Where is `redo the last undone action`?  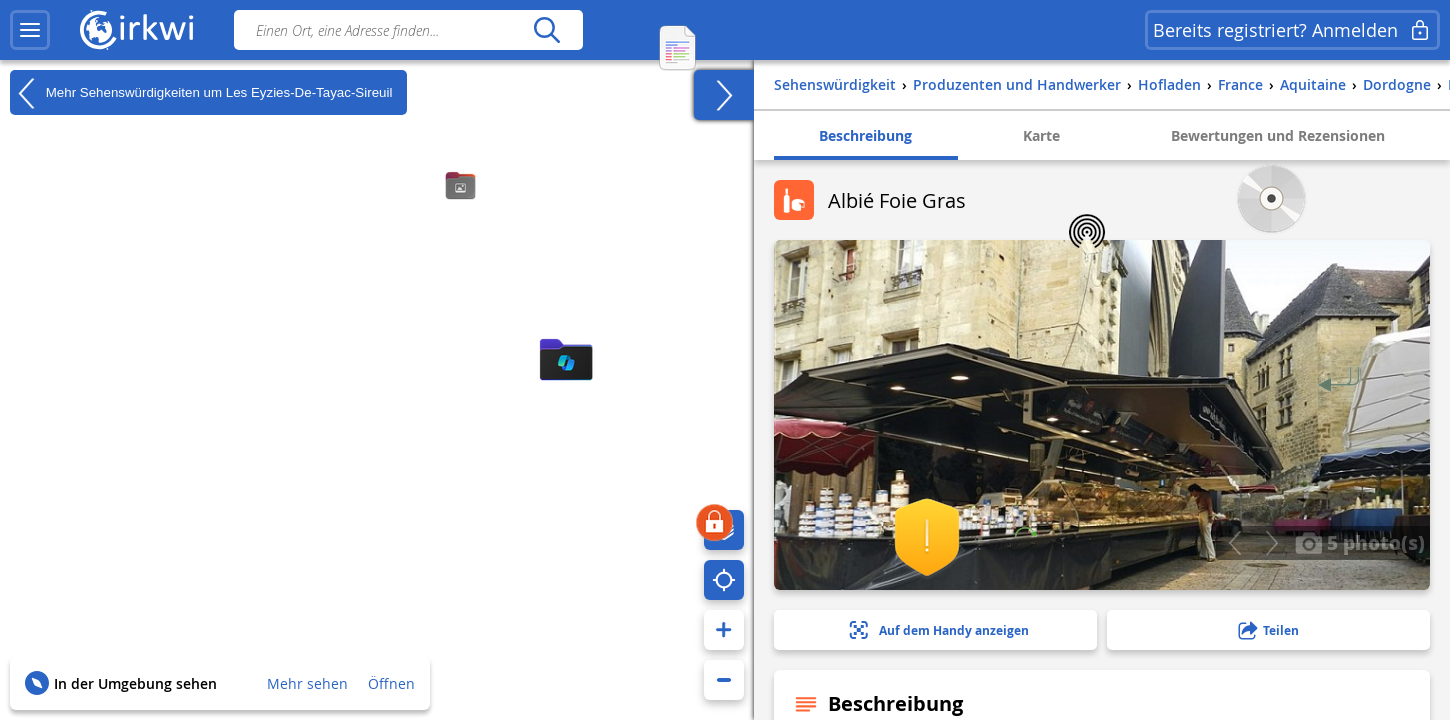 redo the last undone action is located at coordinates (1026, 532).